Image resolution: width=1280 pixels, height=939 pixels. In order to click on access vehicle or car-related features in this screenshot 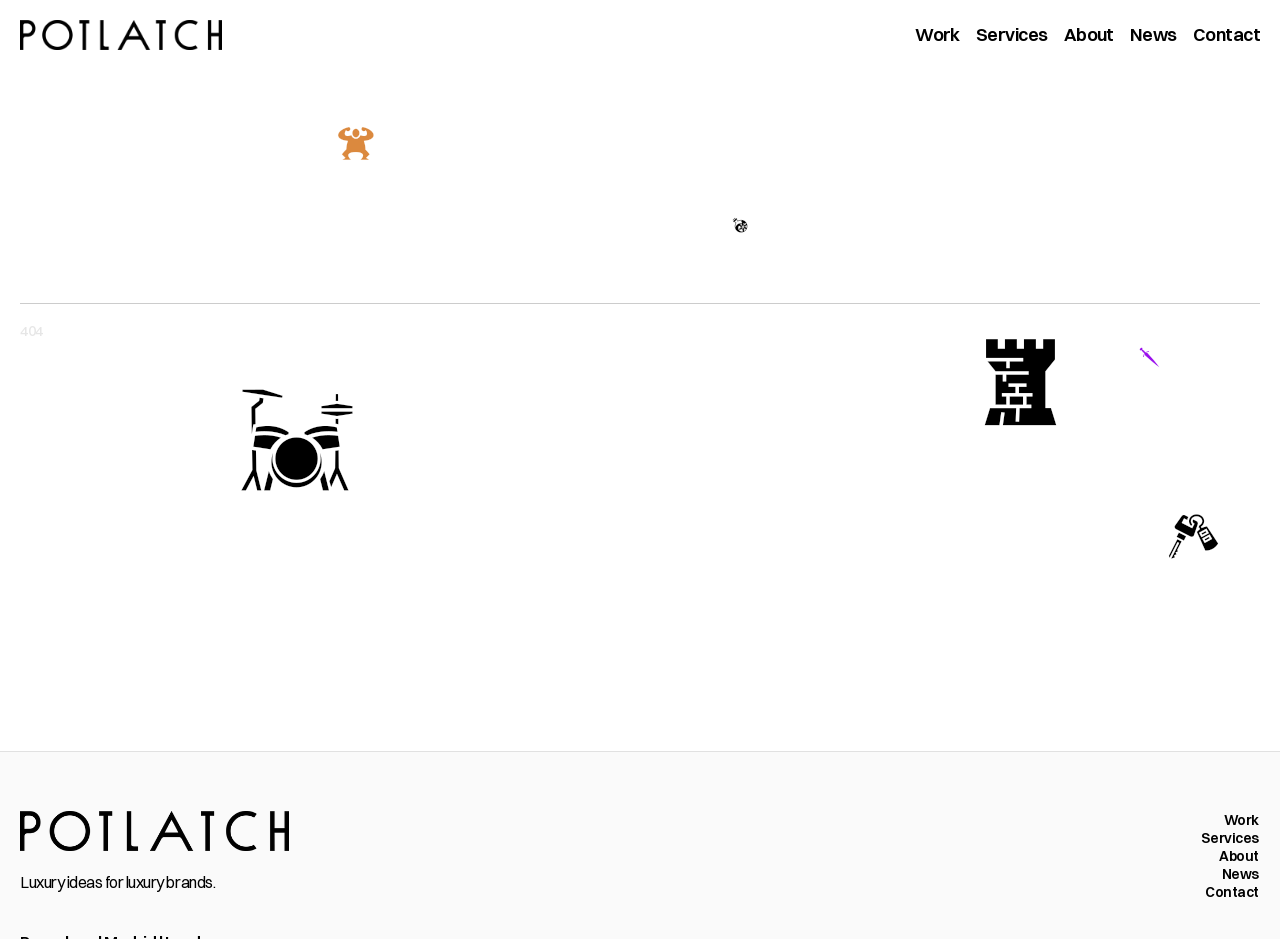, I will do `click(1193, 536)`.